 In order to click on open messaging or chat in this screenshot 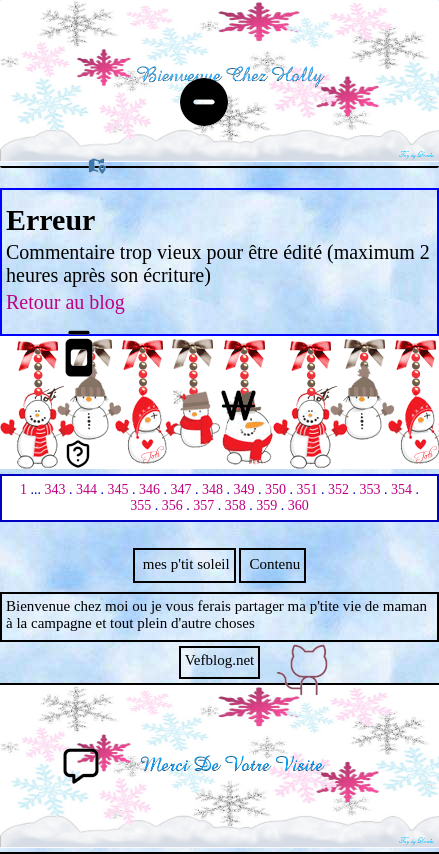, I will do `click(81, 764)`.